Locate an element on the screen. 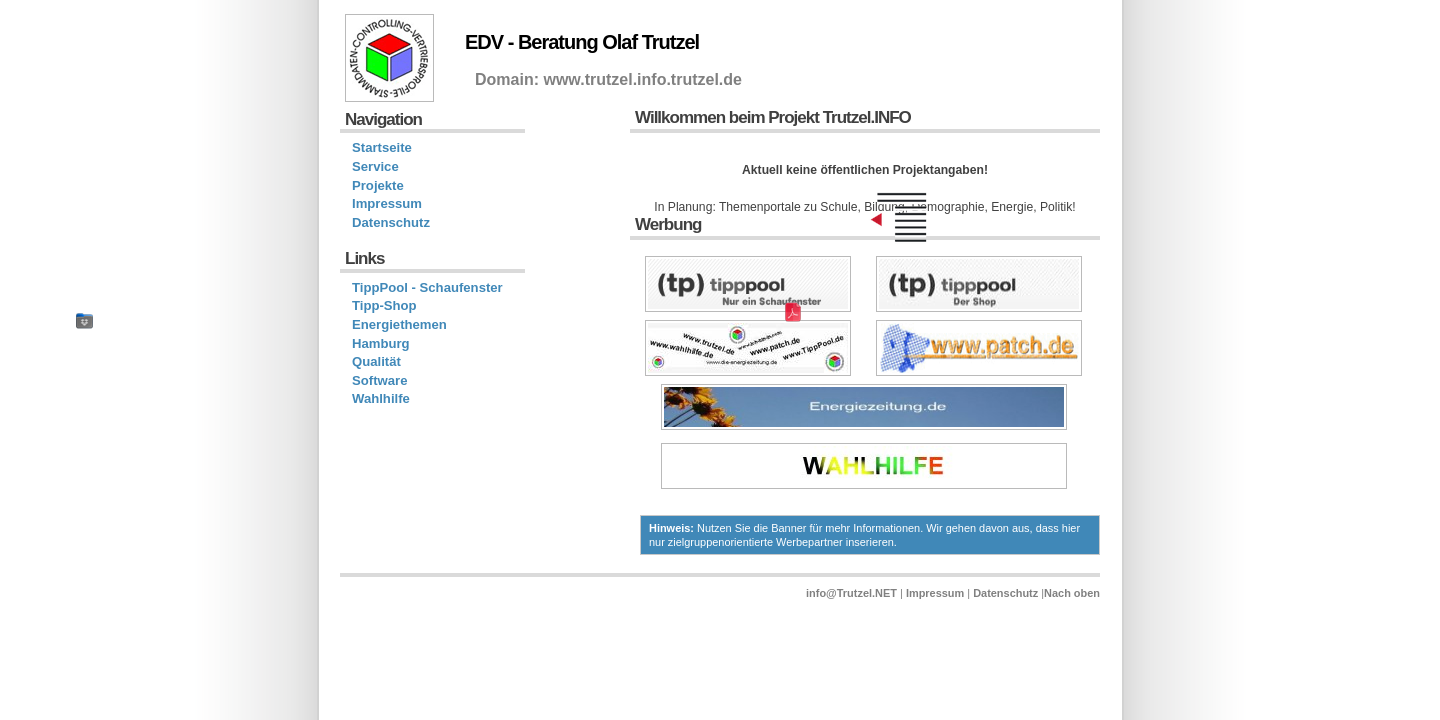 The width and height of the screenshot is (1440, 720). open your Dropbox folder is located at coordinates (84, 320).